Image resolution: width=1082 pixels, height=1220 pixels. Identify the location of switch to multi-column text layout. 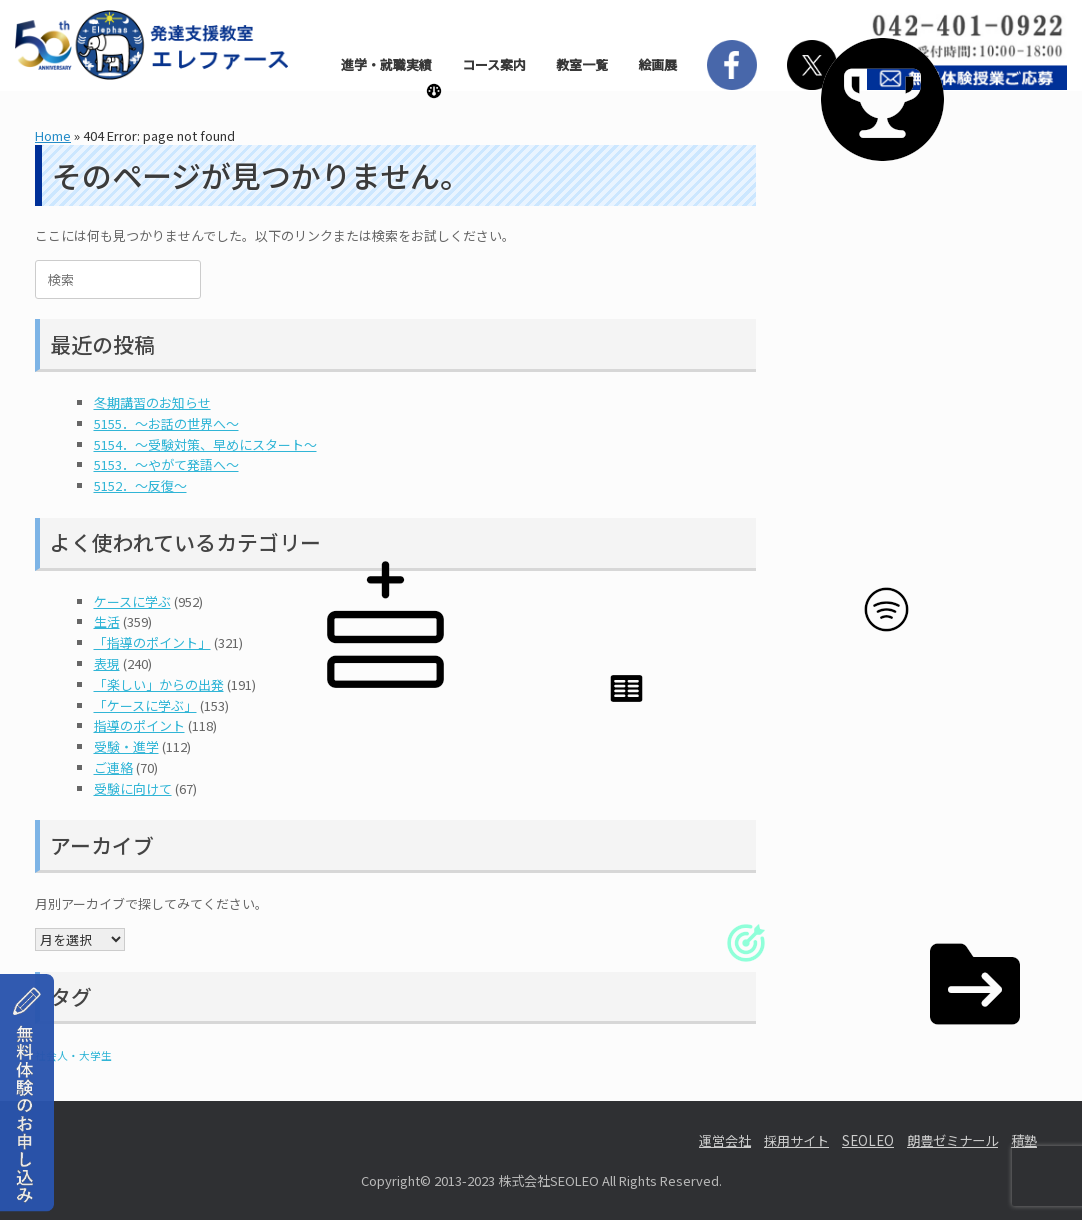
(626, 688).